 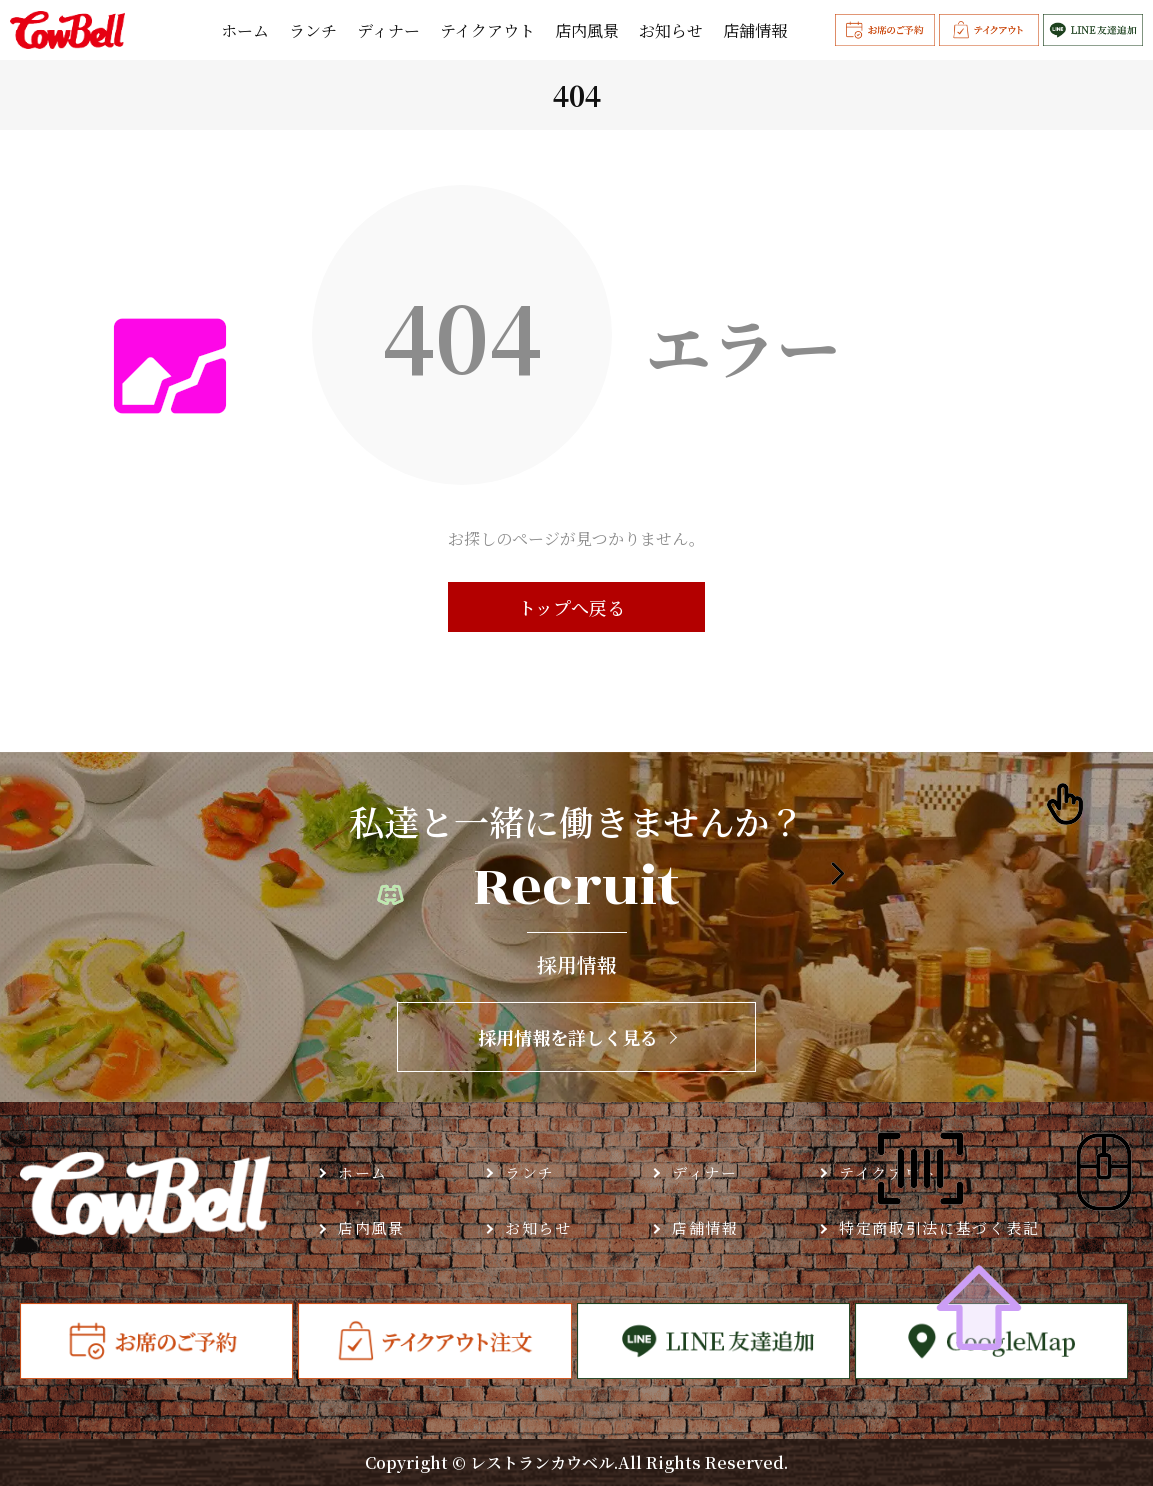 I want to click on scan a barcode, so click(x=920, y=1168).